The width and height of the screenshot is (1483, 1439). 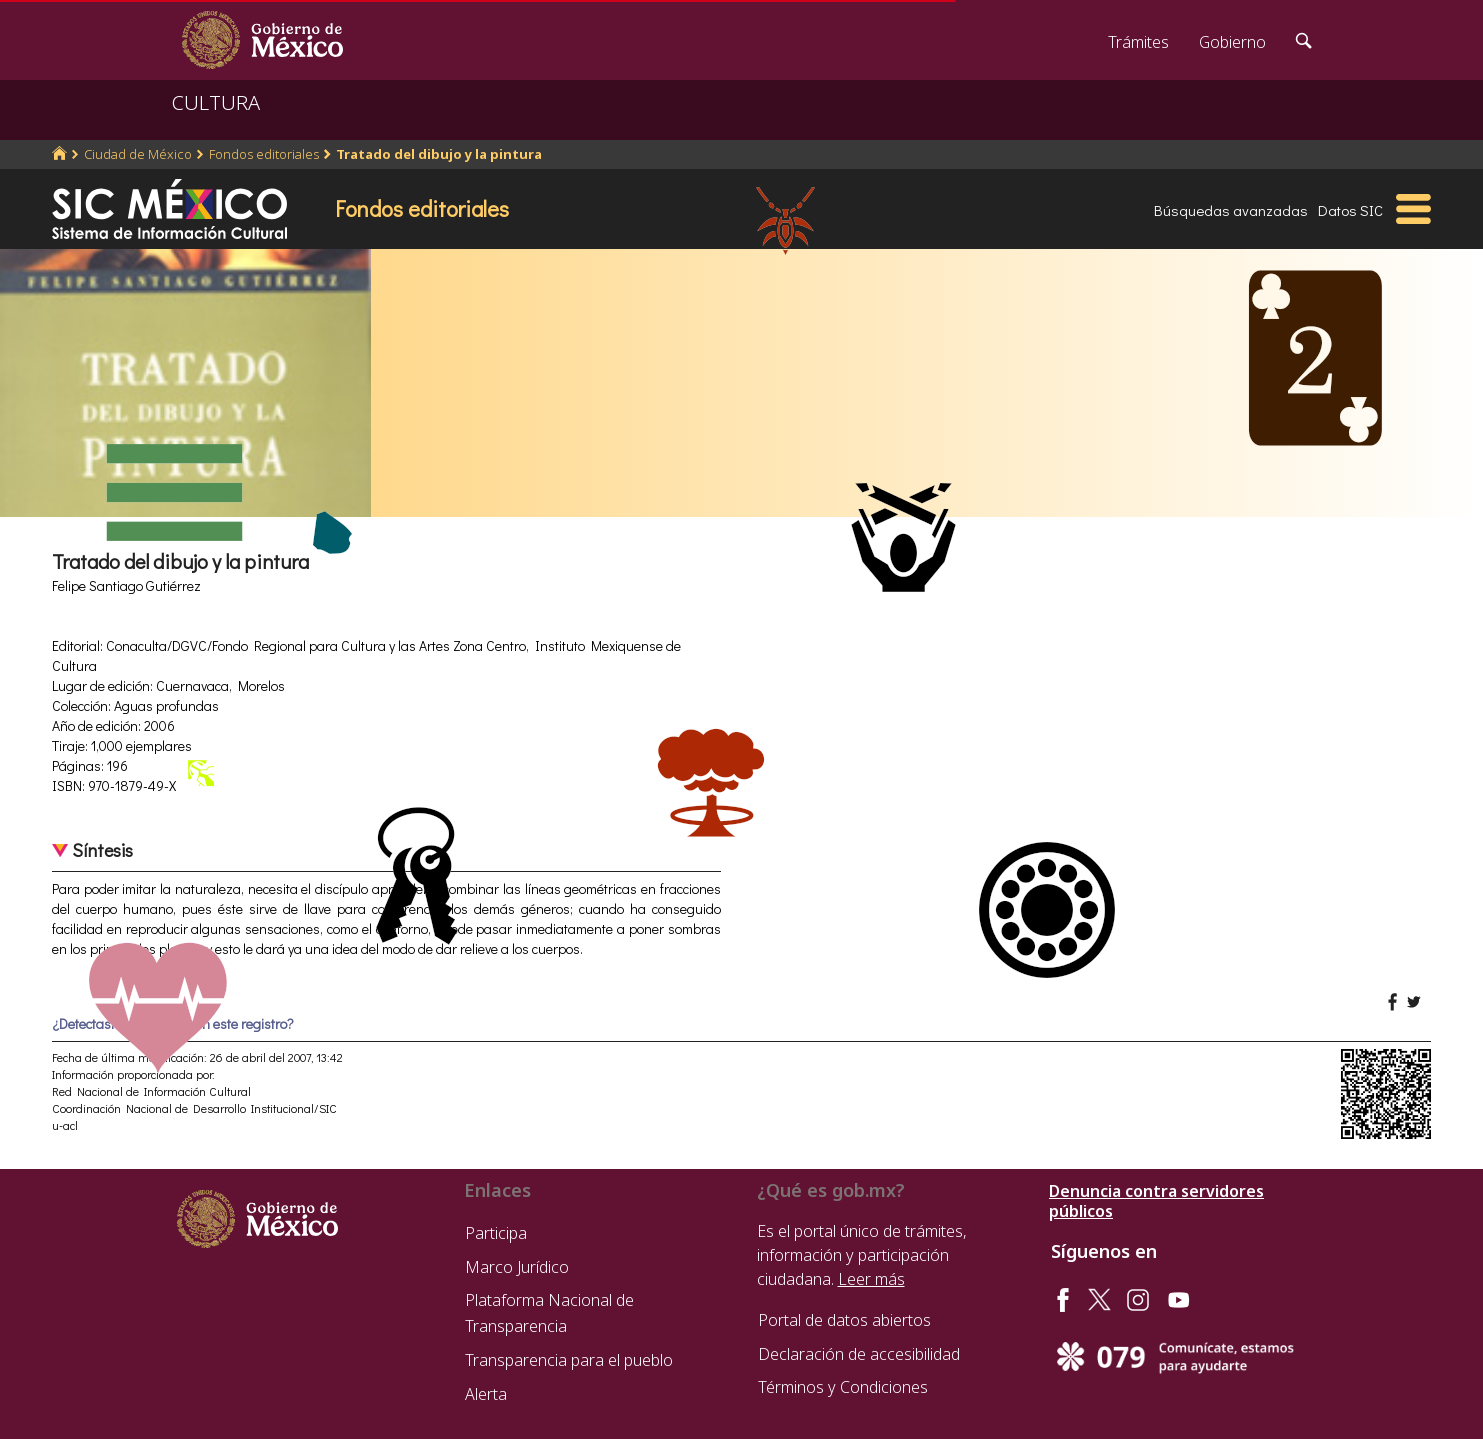 What do you see at coordinates (174, 492) in the screenshot?
I see `open the navigation menu` at bounding box center [174, 492].